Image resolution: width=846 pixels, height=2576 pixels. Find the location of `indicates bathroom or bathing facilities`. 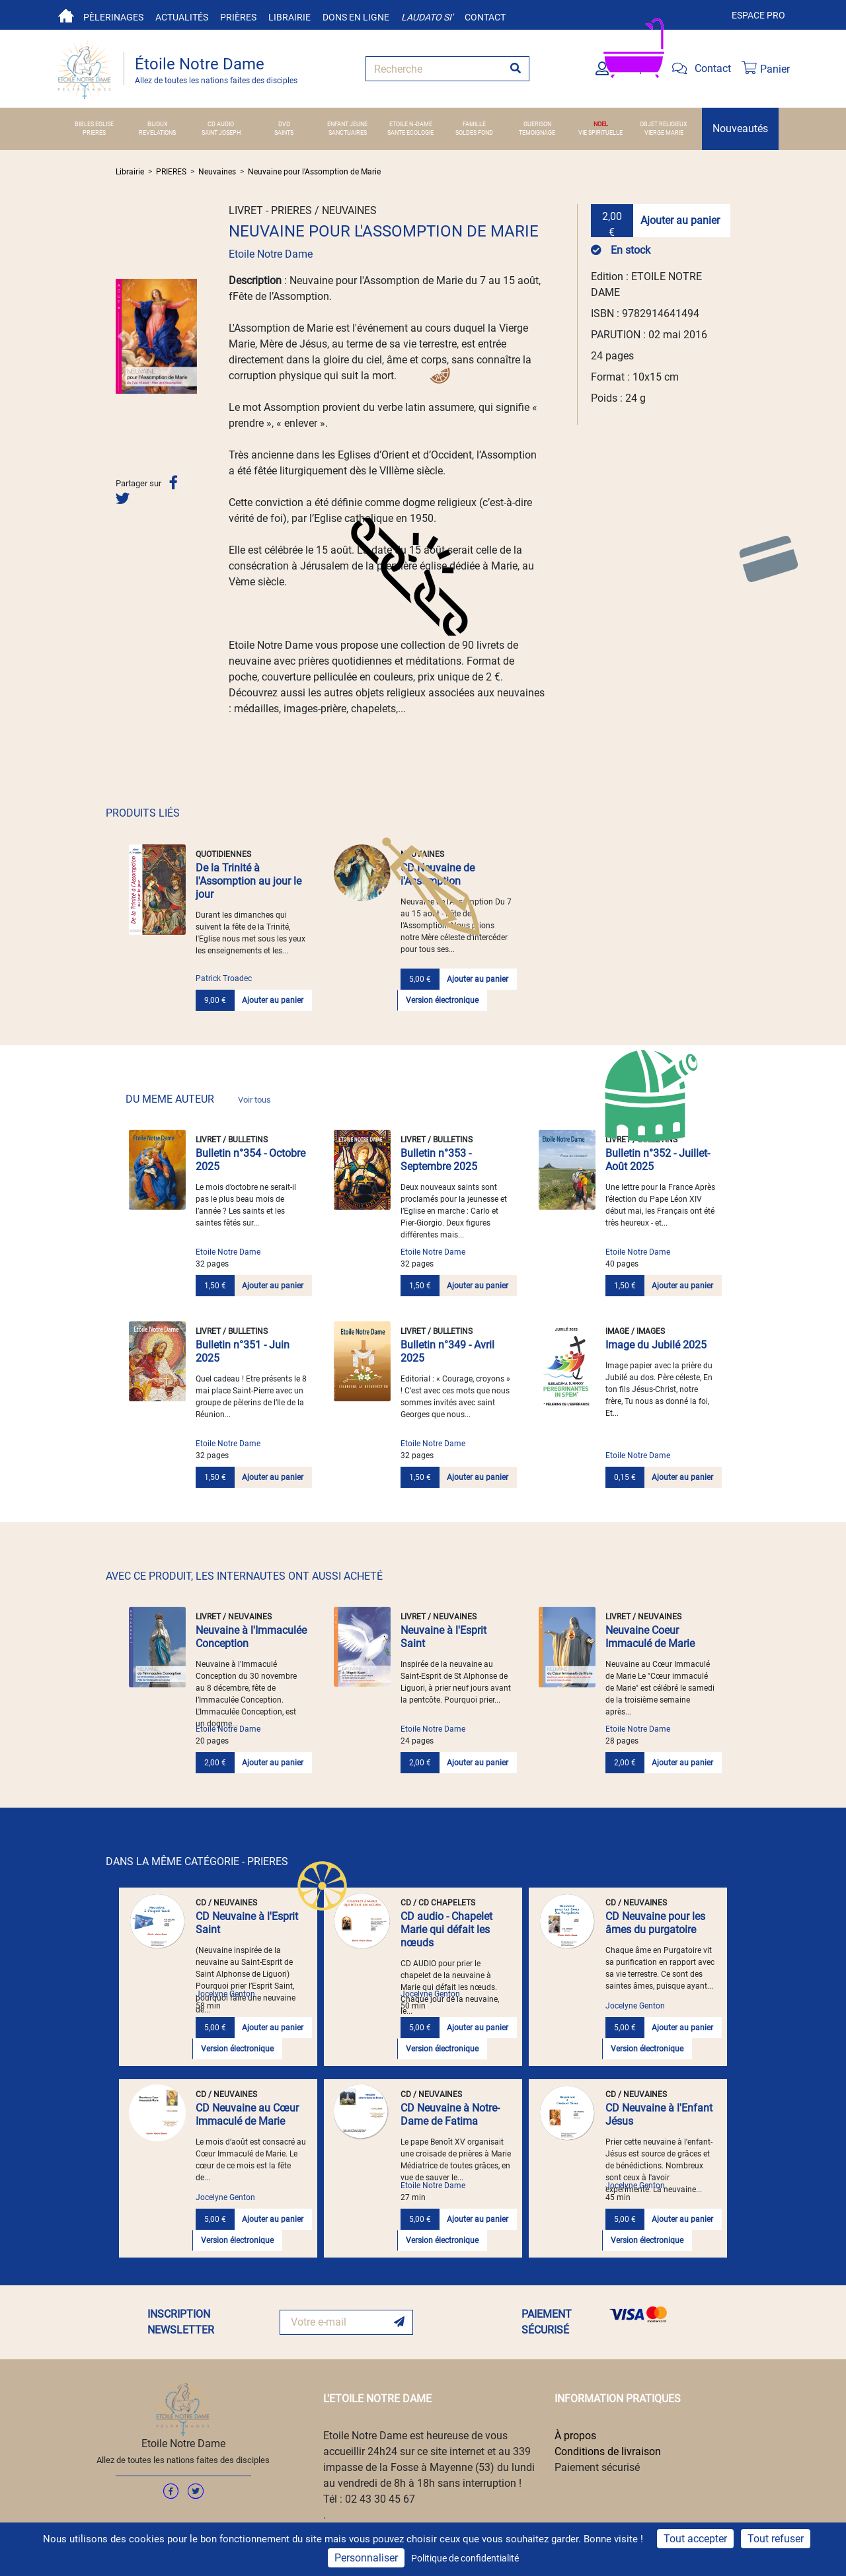

indicates bathroom or bathing facilities is located at coordinates (634, 48).